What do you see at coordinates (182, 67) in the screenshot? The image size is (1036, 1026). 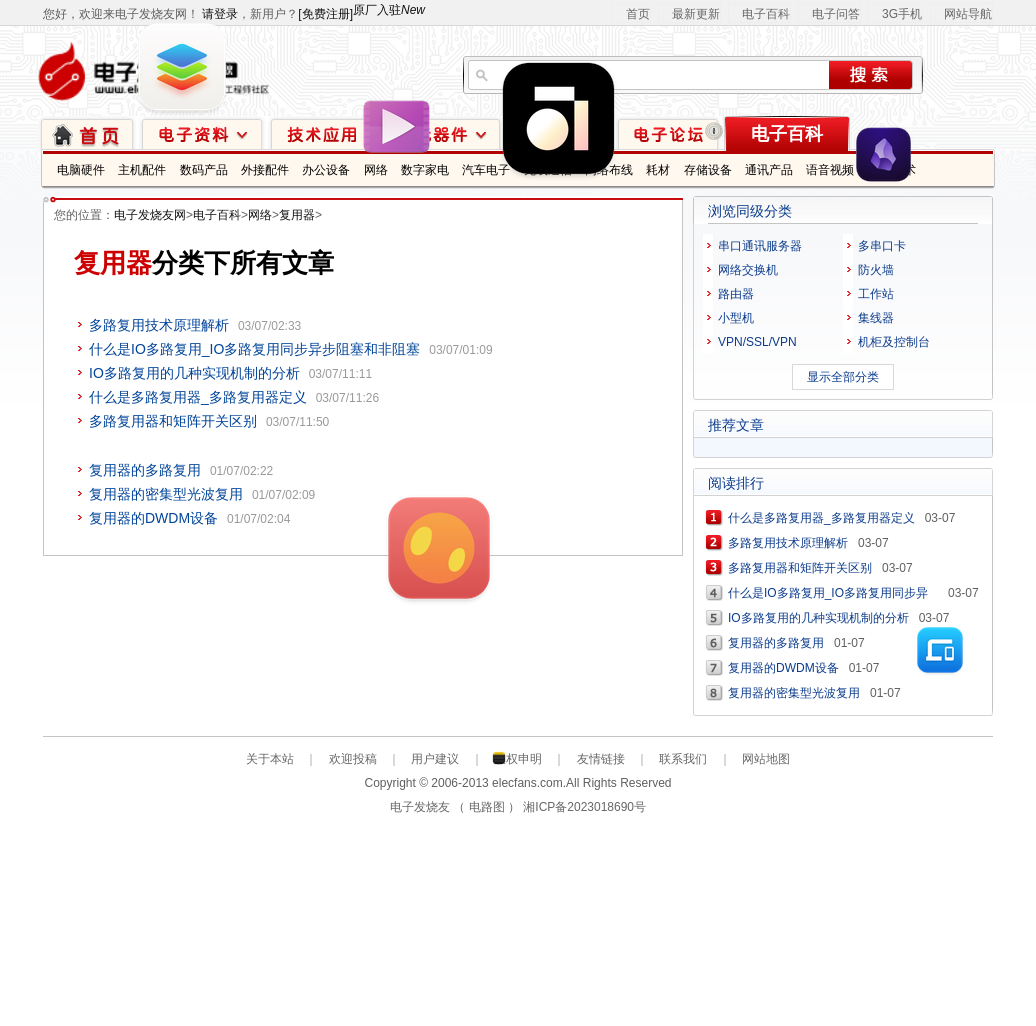 I see `open onlyoffice document suite` at bounding box center [182, 67].